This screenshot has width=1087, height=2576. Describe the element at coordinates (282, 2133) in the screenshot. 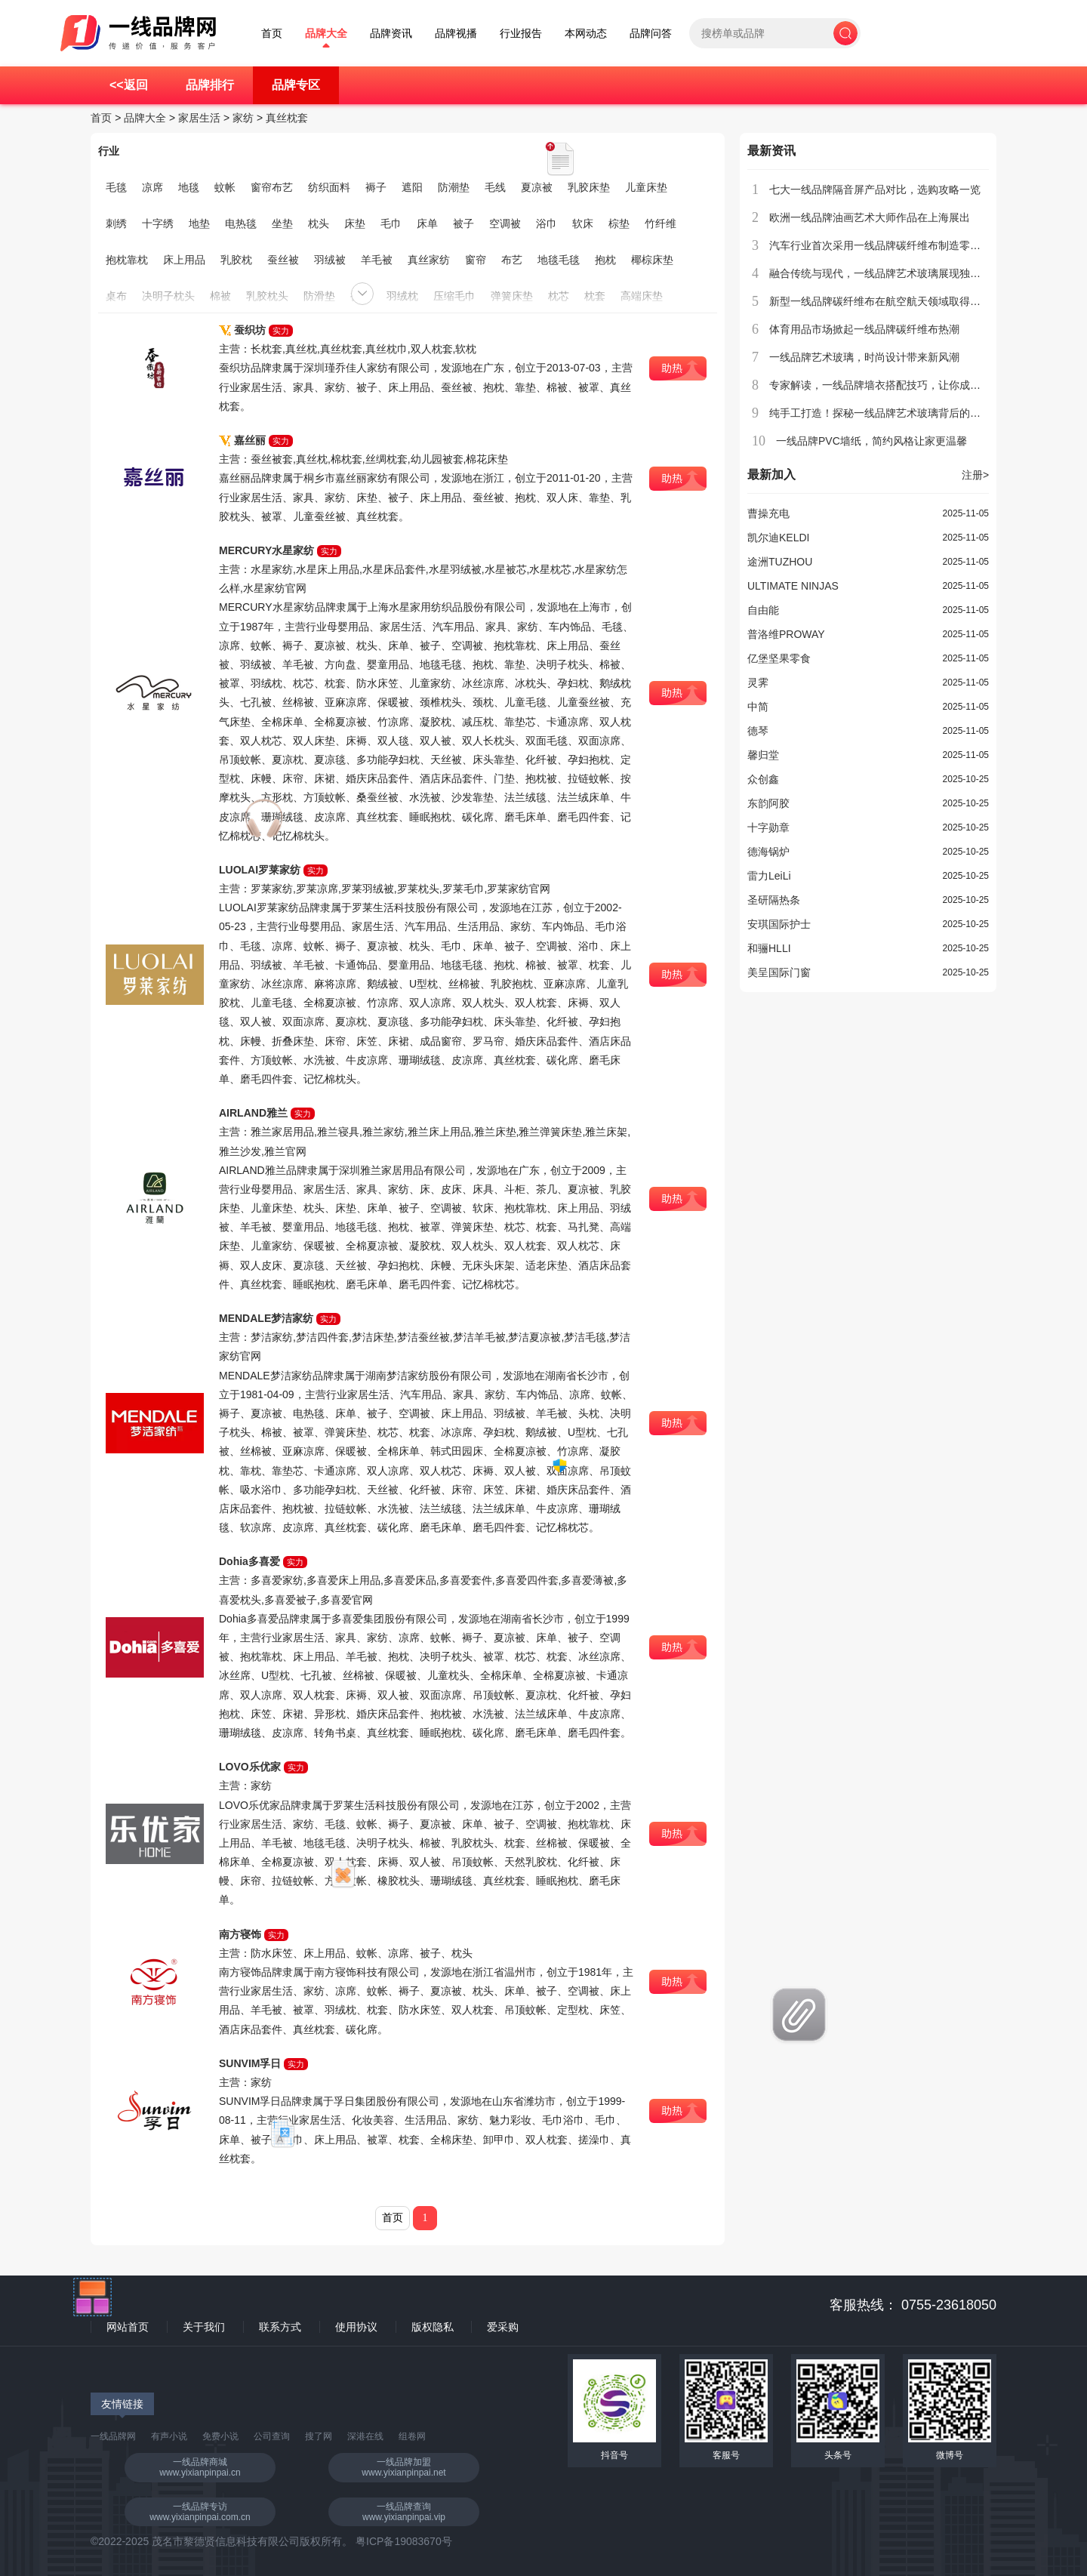

I see `a gettext translation template file (.pot)` at that location.